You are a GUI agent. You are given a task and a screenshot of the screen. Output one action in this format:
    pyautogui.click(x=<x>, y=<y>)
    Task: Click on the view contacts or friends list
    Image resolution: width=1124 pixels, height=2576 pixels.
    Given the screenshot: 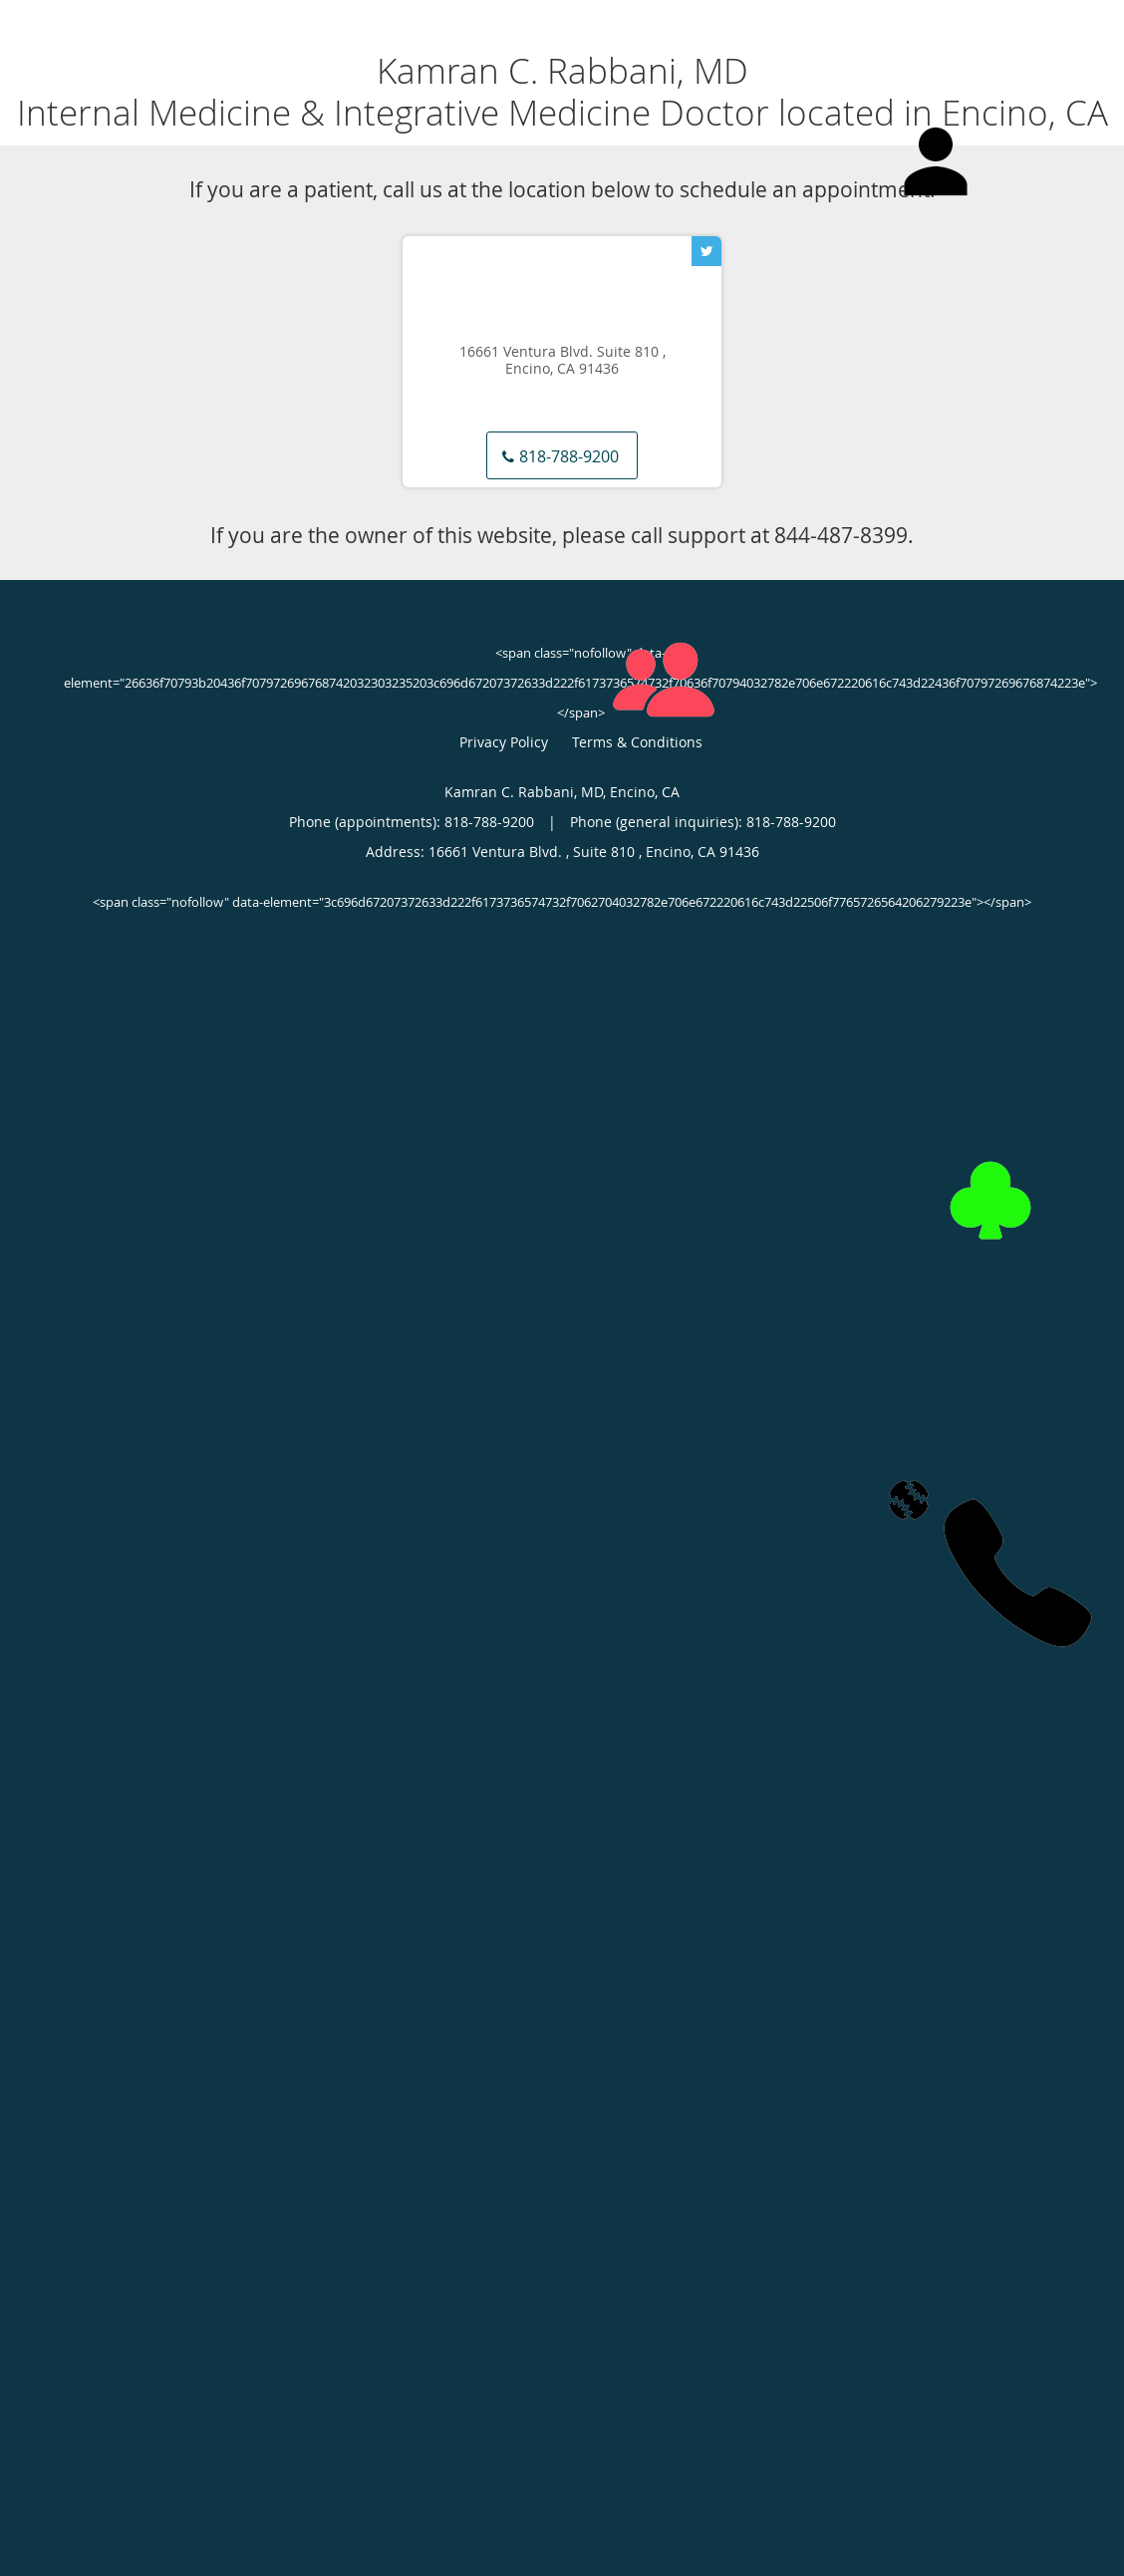 What is the action you would take?
    pyautogui.click(x=664, y=680)
    